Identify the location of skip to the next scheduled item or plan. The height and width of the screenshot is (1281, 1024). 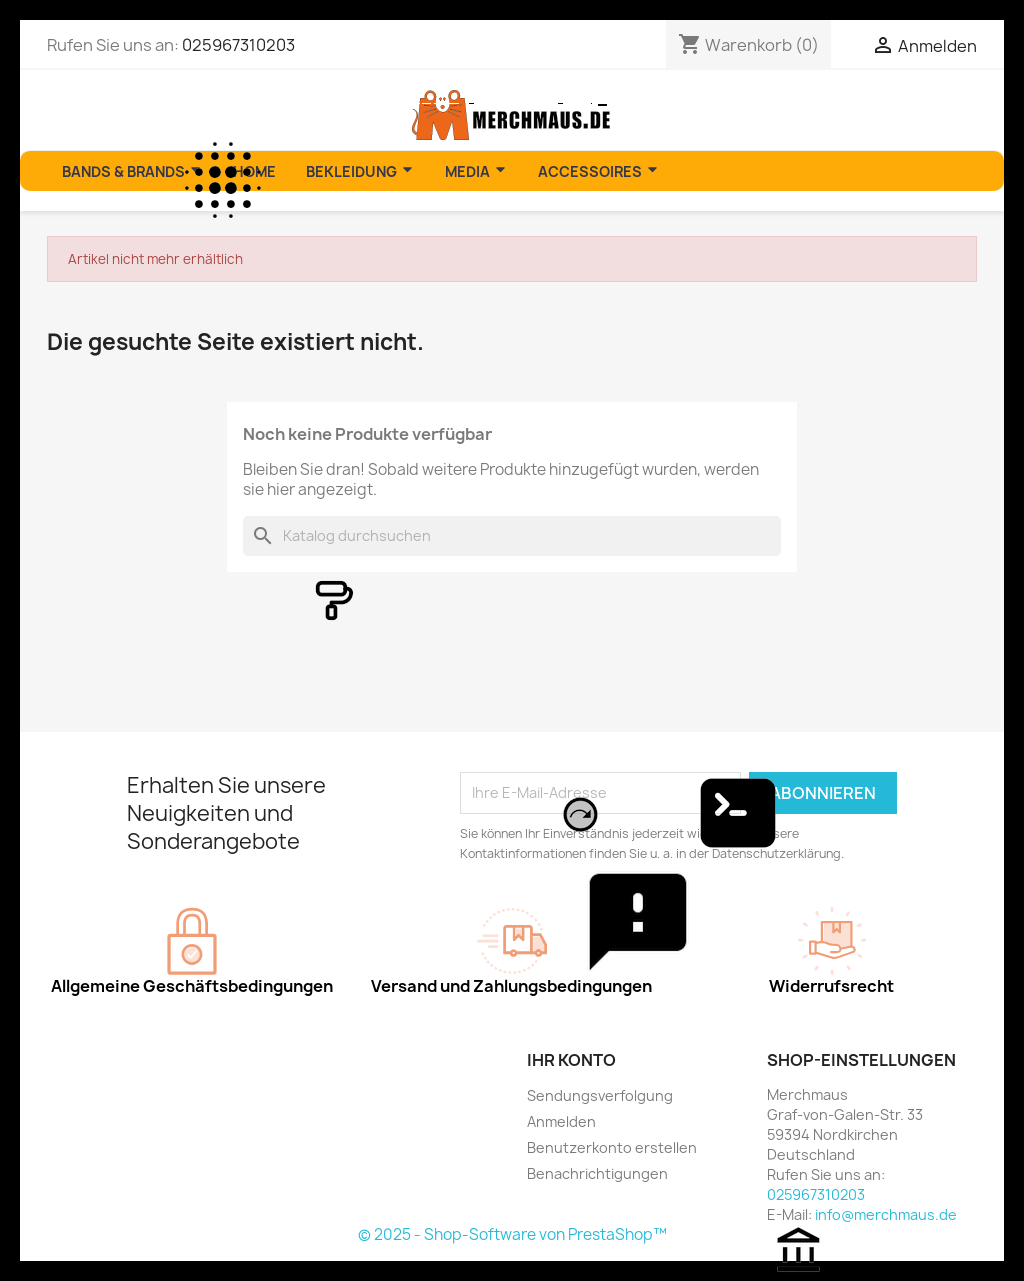
(580, 814).